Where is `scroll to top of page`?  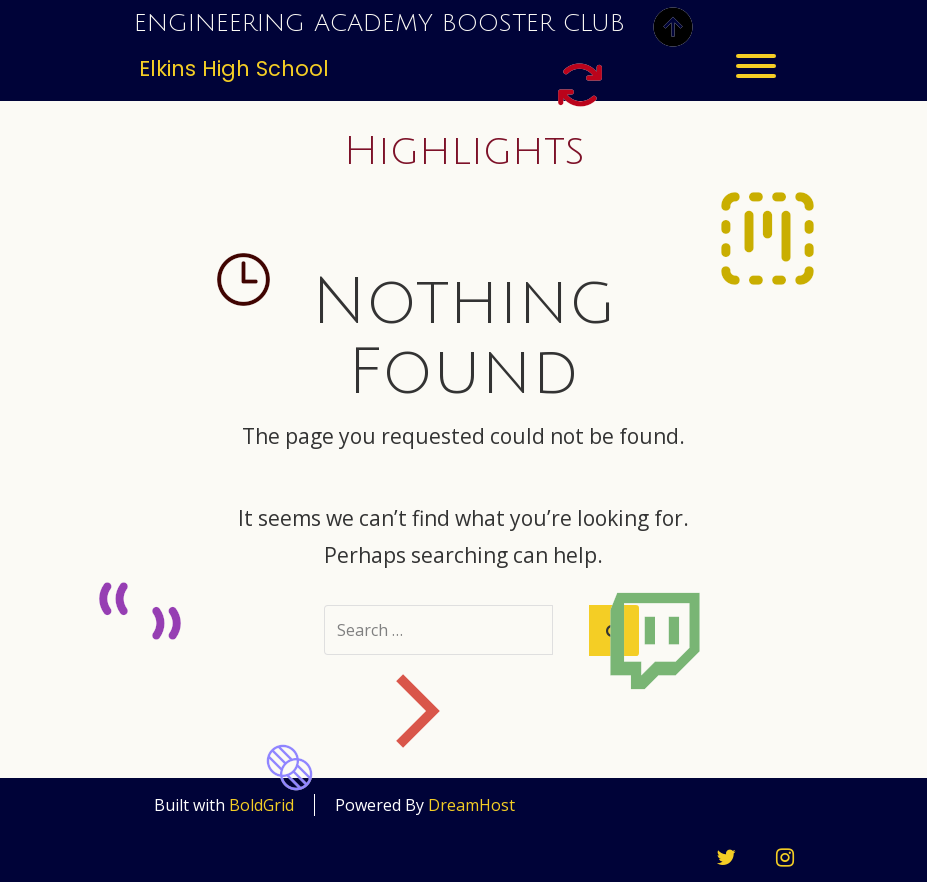
scroll to top of page is located at coordinates (673, 27).